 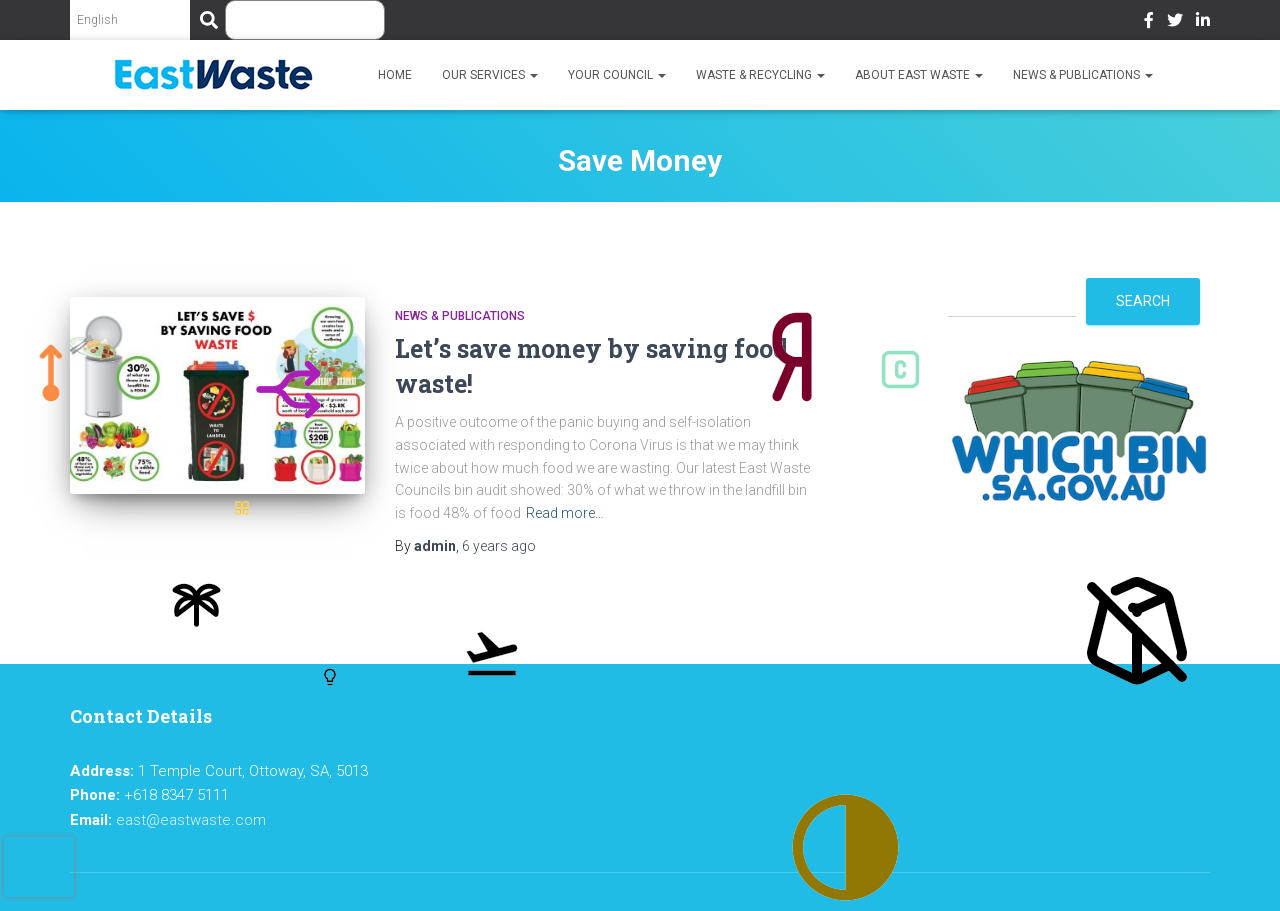 I want to click on view flight departure information, so click(x=492, y=653).